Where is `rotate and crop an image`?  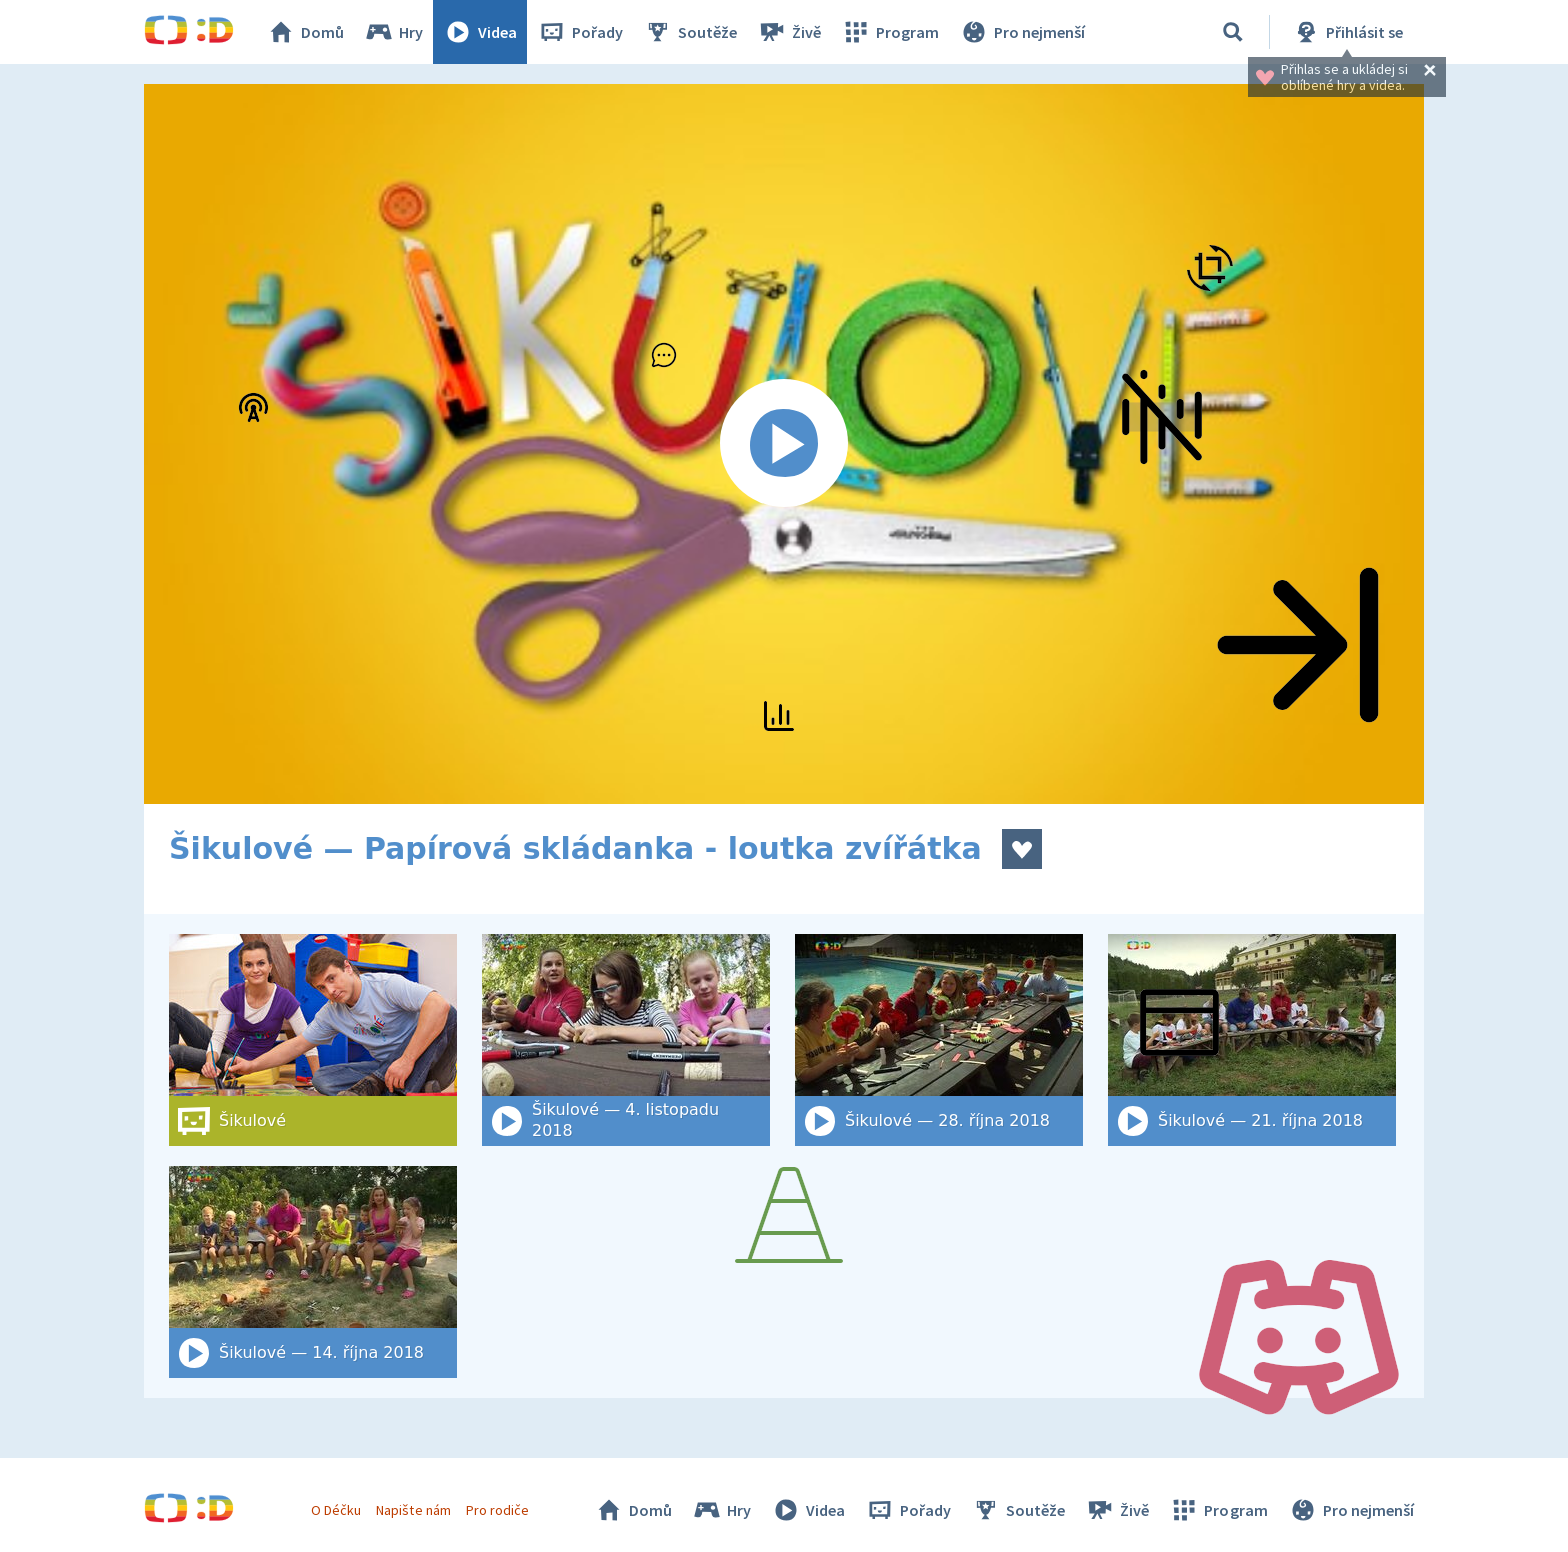 rotate and crop an image is located at coordinates (1210, 268).